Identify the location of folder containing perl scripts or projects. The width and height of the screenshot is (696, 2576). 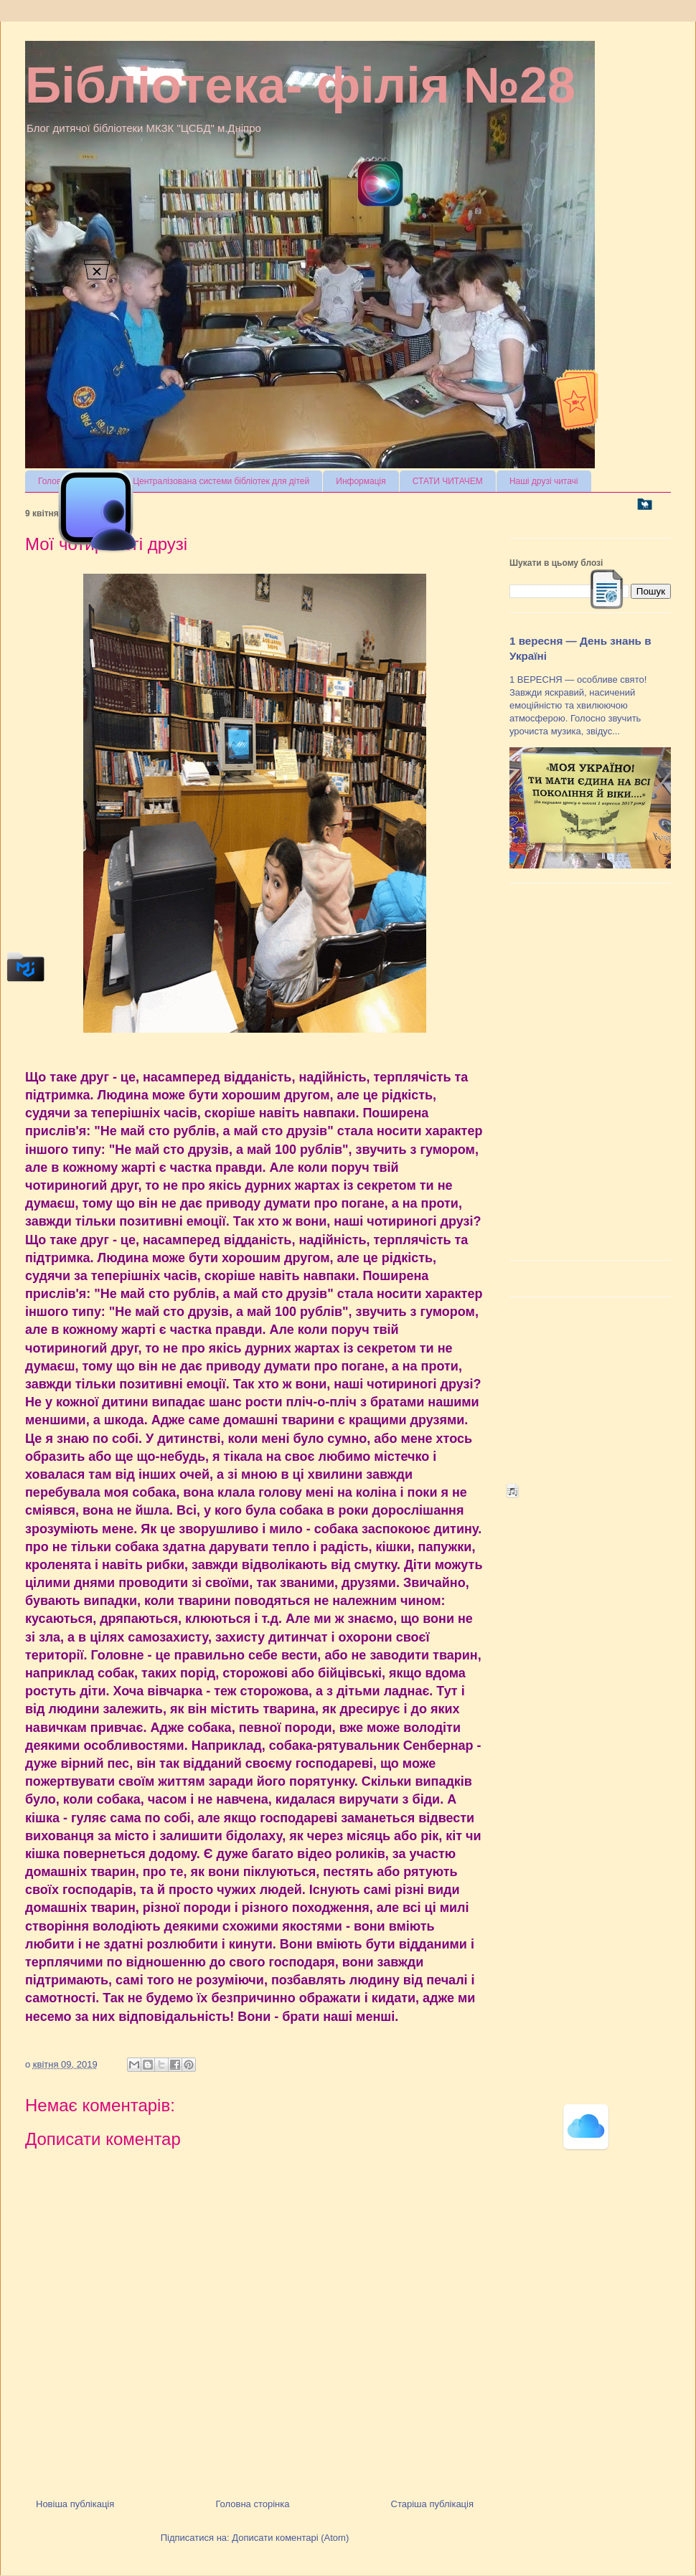
(644, 504).